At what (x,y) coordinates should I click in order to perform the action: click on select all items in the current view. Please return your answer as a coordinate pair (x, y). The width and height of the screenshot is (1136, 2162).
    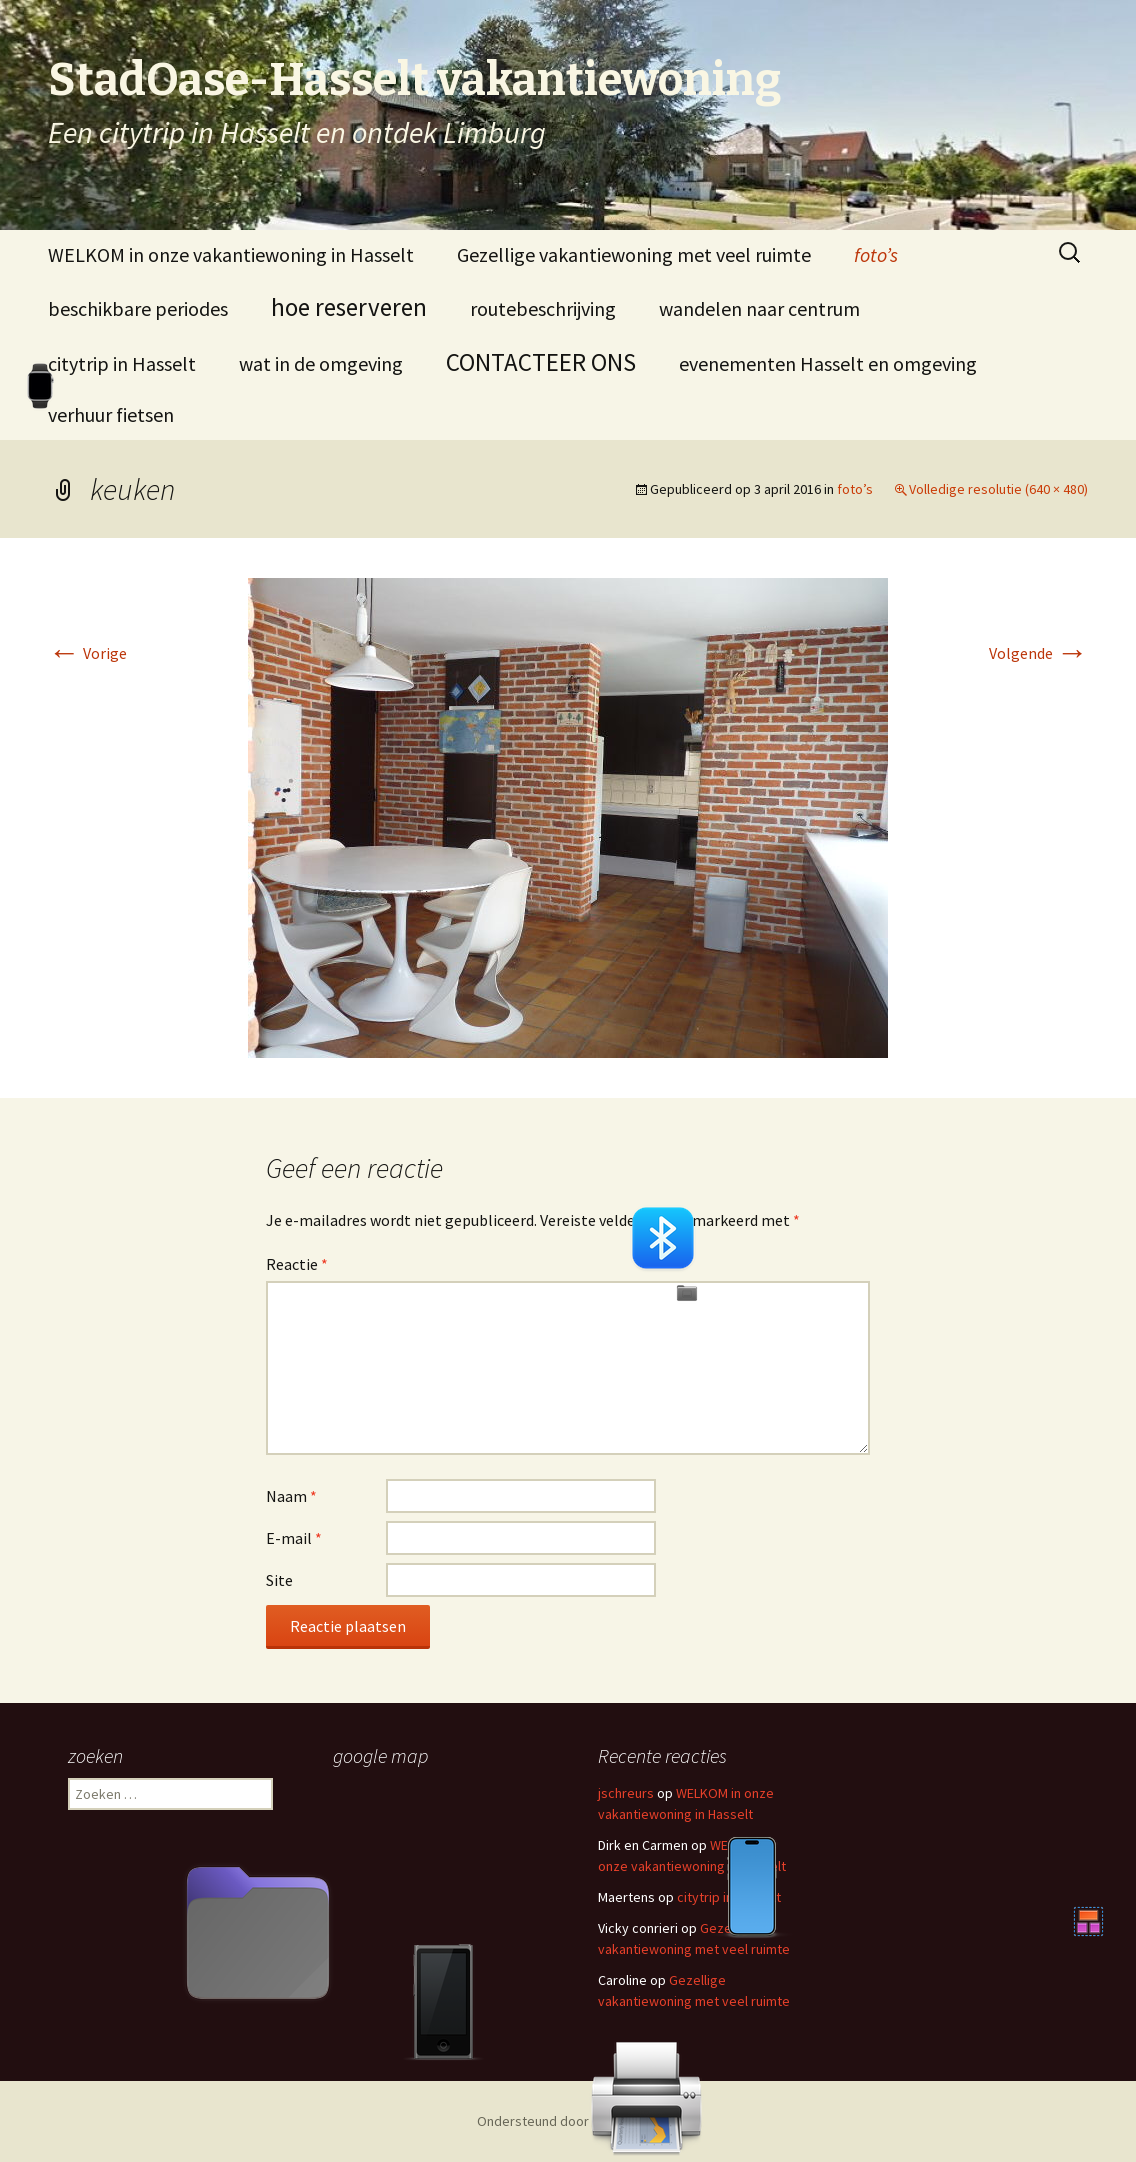
    Looking at the image, I should click on (1088, 1921).